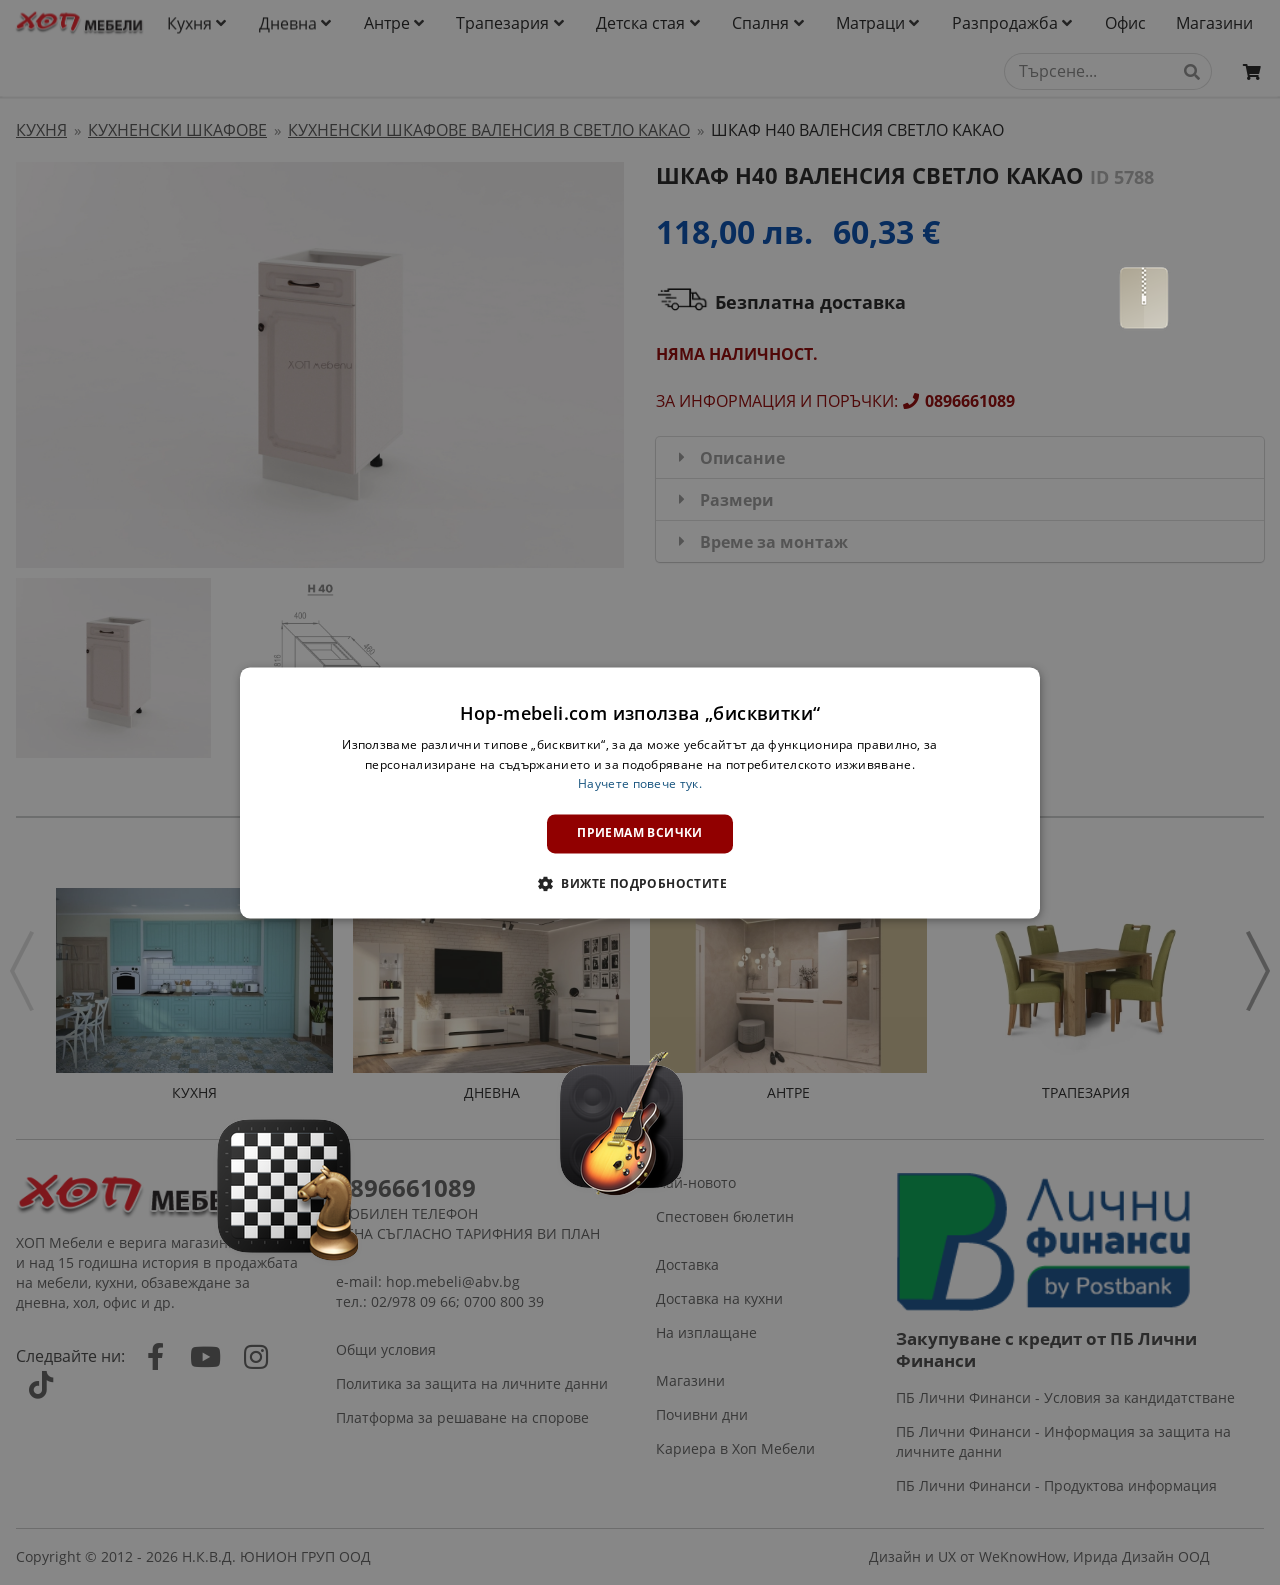 This screenshot has width=1280, height=1585. I want to click on open the chess app, so click(284, 1186).